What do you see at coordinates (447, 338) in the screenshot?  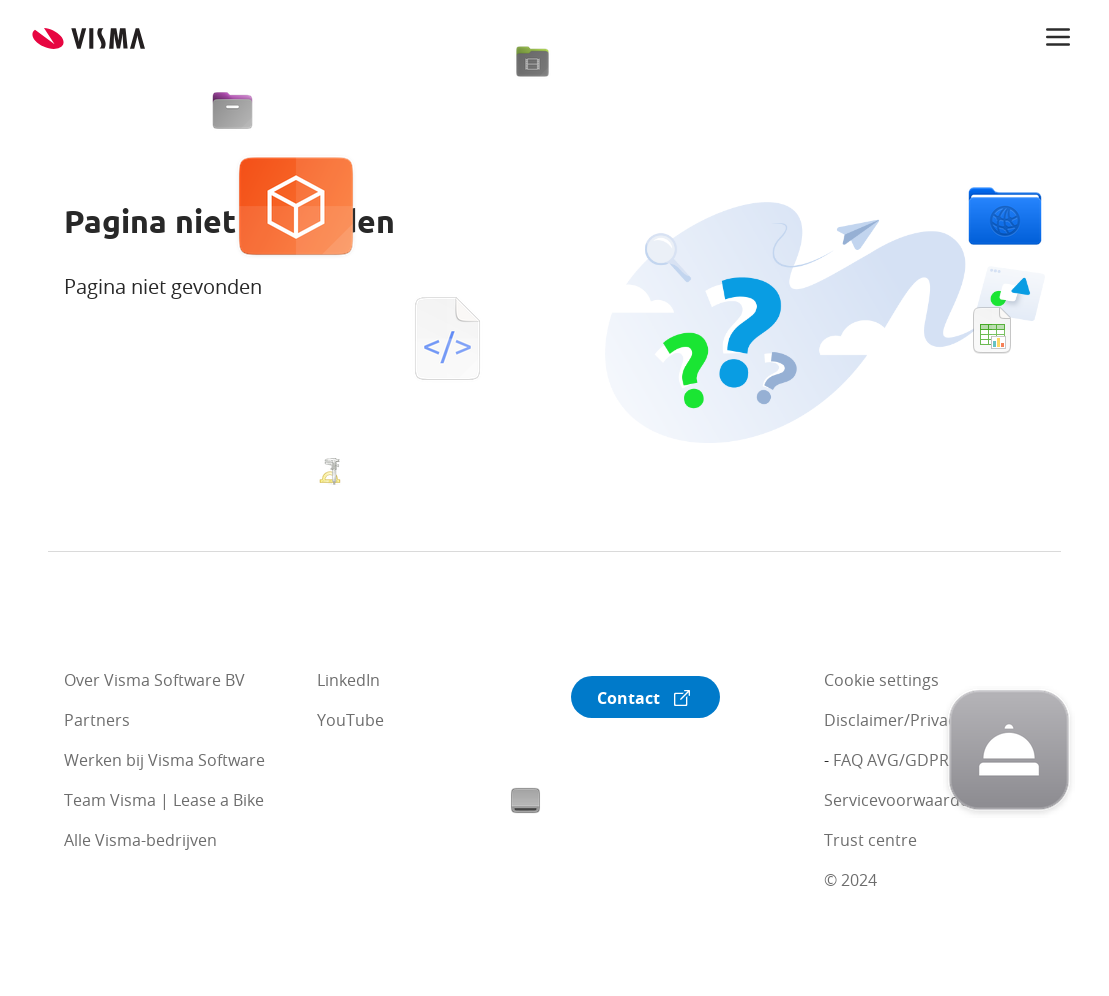 I see `an html file or web document` at bounding box center [447, 338].